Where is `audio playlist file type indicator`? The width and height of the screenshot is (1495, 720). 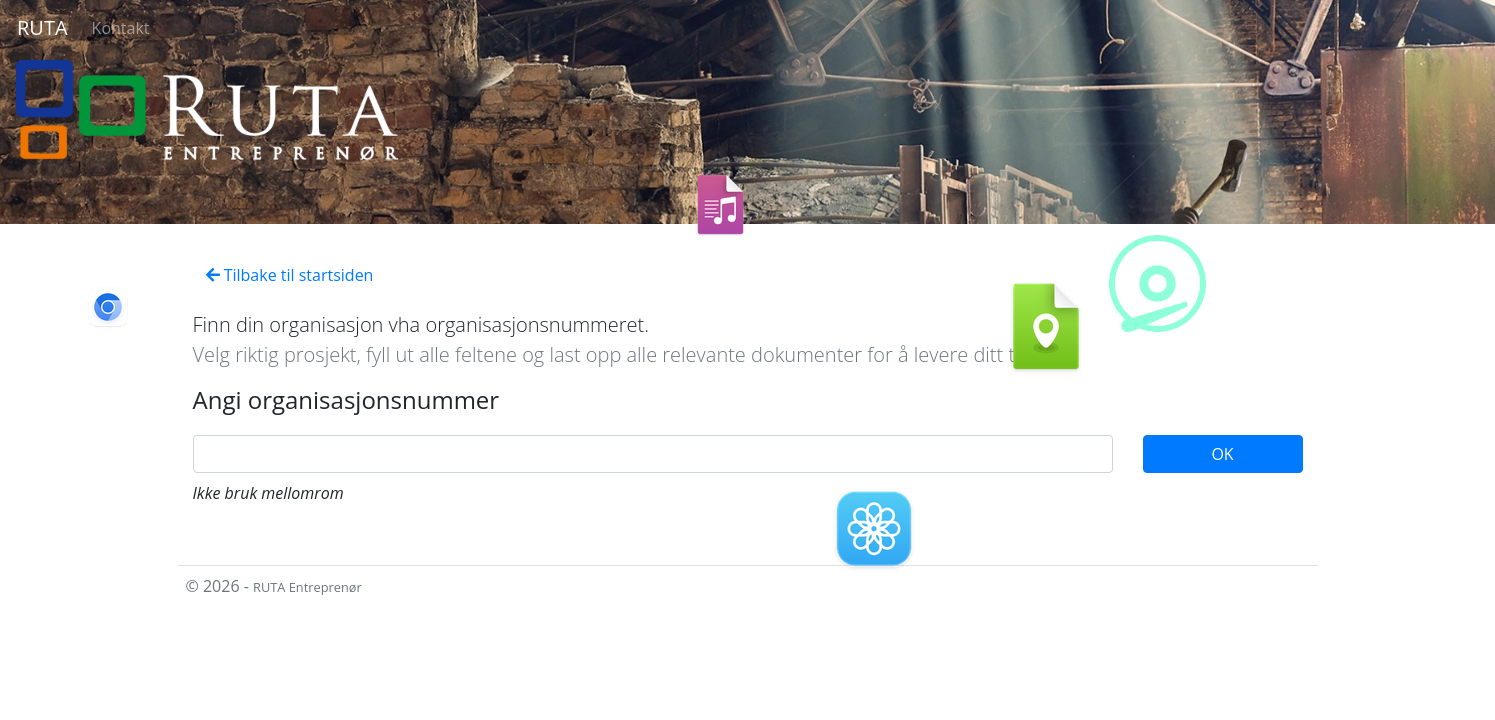
audio playlist file type indicator is located at coordinates (720, 204).